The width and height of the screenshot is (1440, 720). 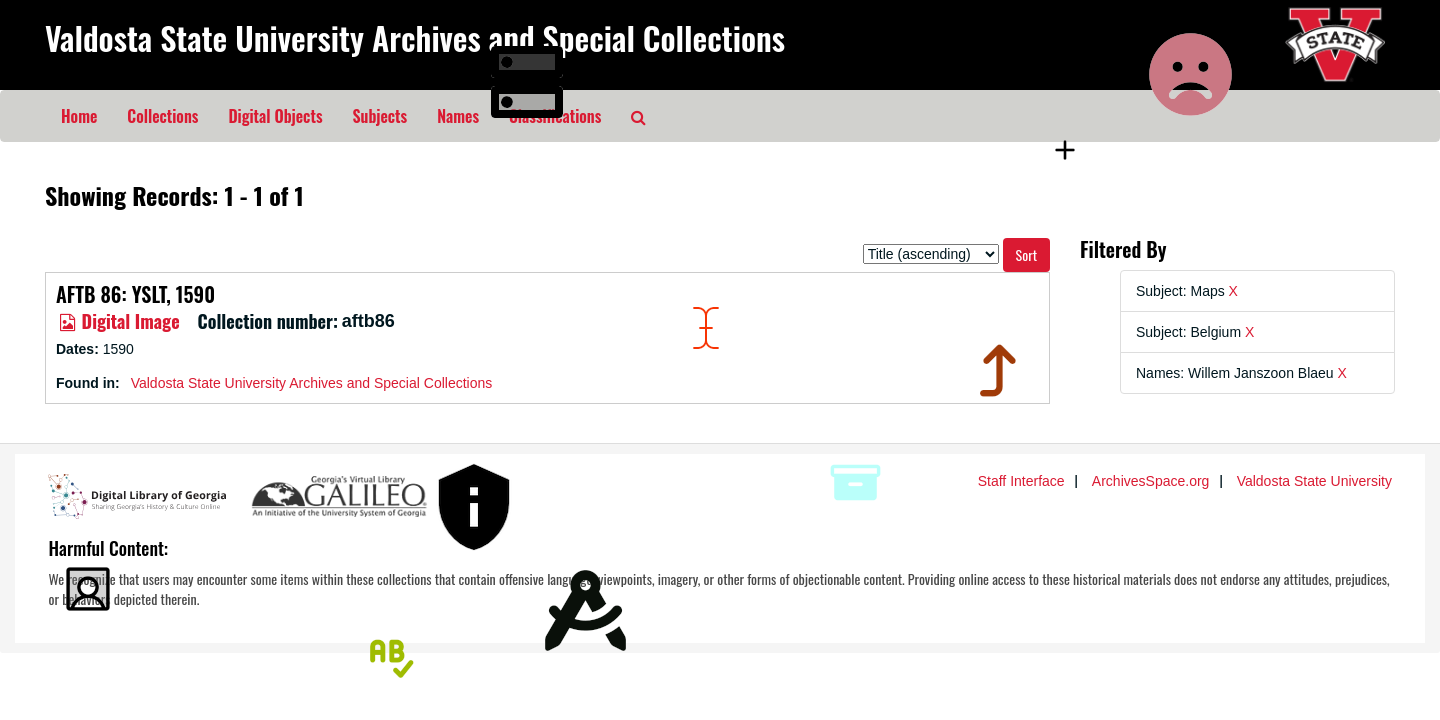 What do you see at coordinates (585, 610) in the screenshot?
I see `access drawing or design tools` at bounding box center [585, 610].